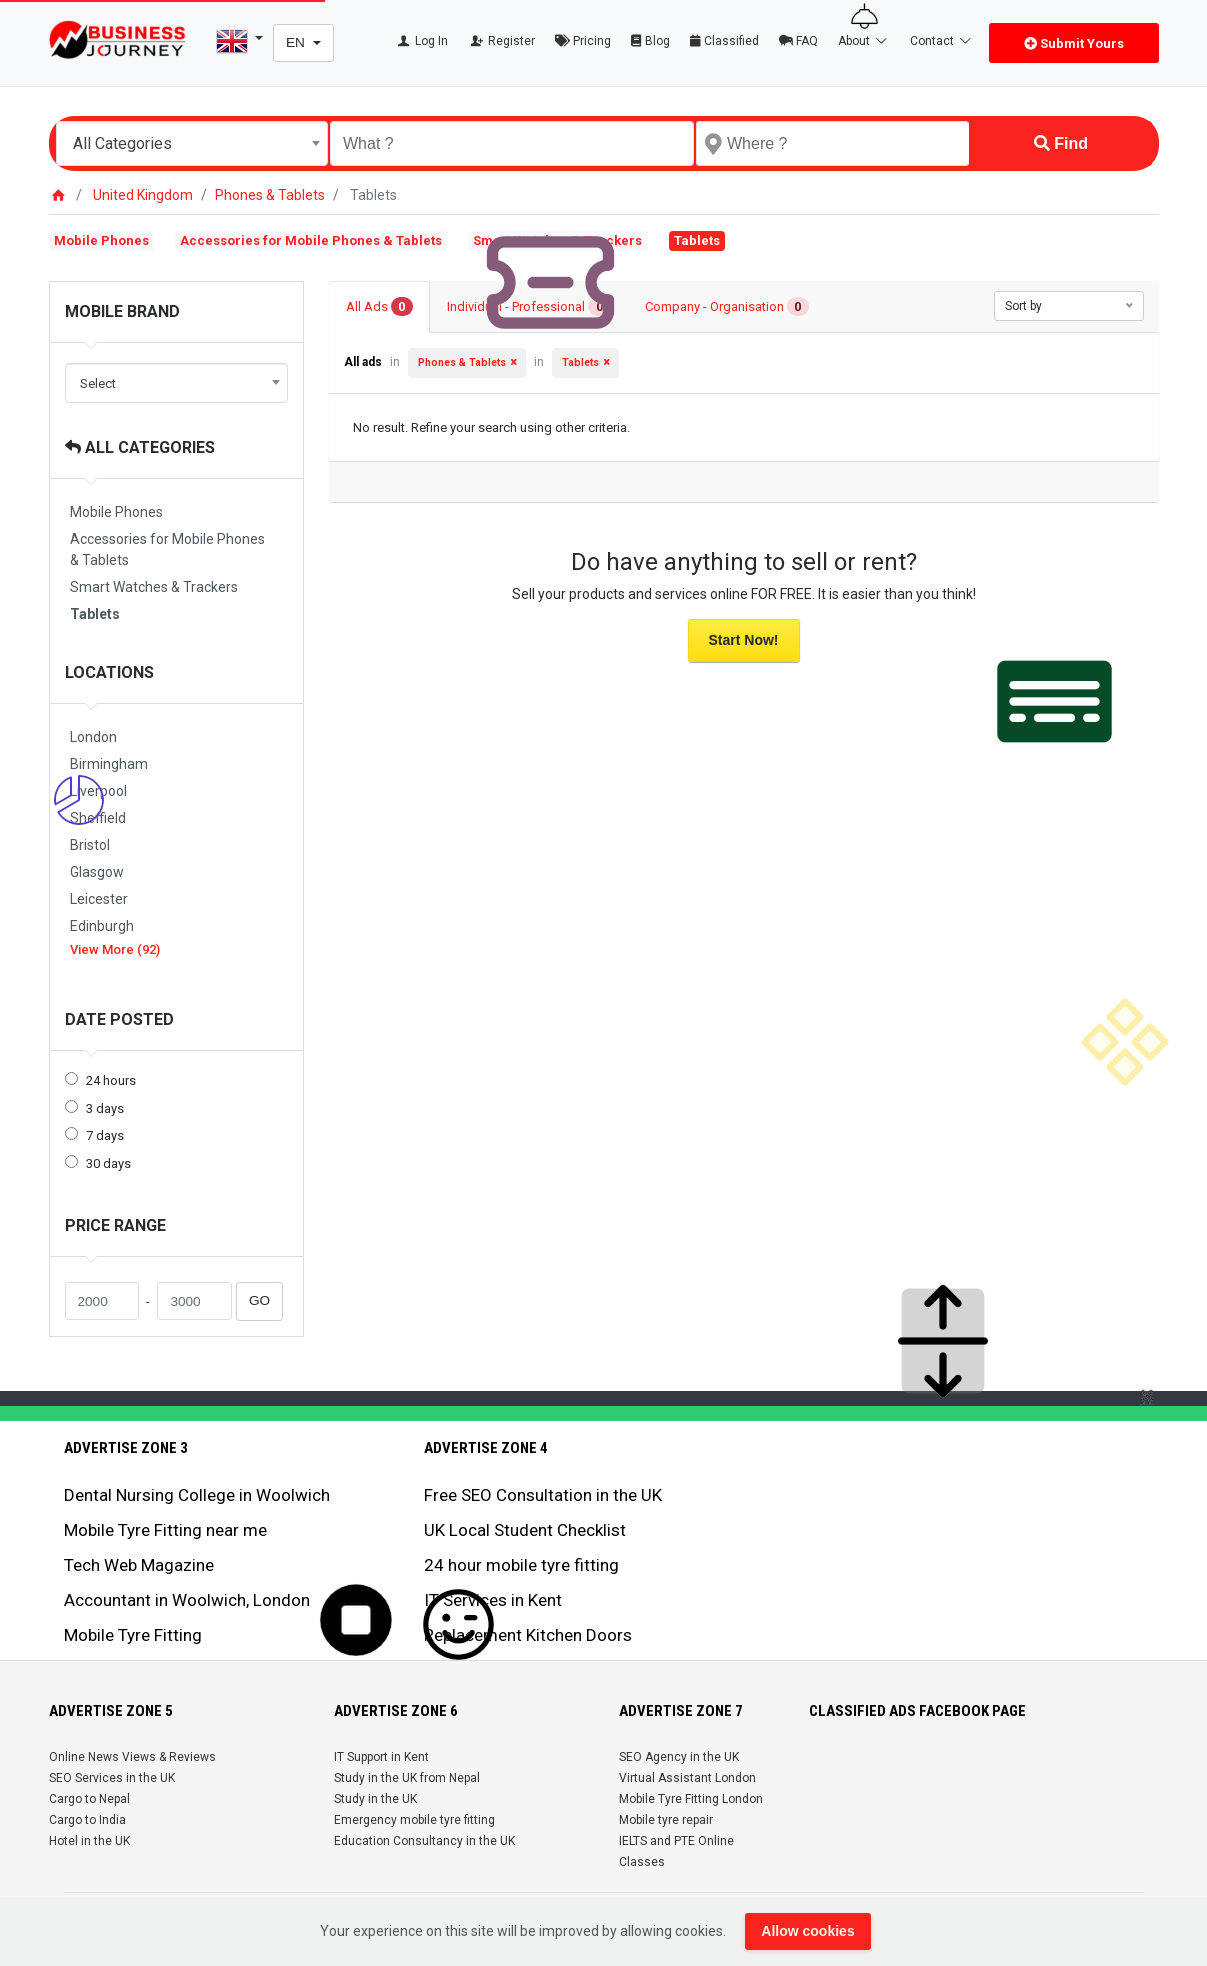 The height and width of the screenshot is (1966, 1207). What do you see at coordinates (864, 17) in the screenshot?
I see `toggle pendant light on/off` at bounding box center [864, 17].